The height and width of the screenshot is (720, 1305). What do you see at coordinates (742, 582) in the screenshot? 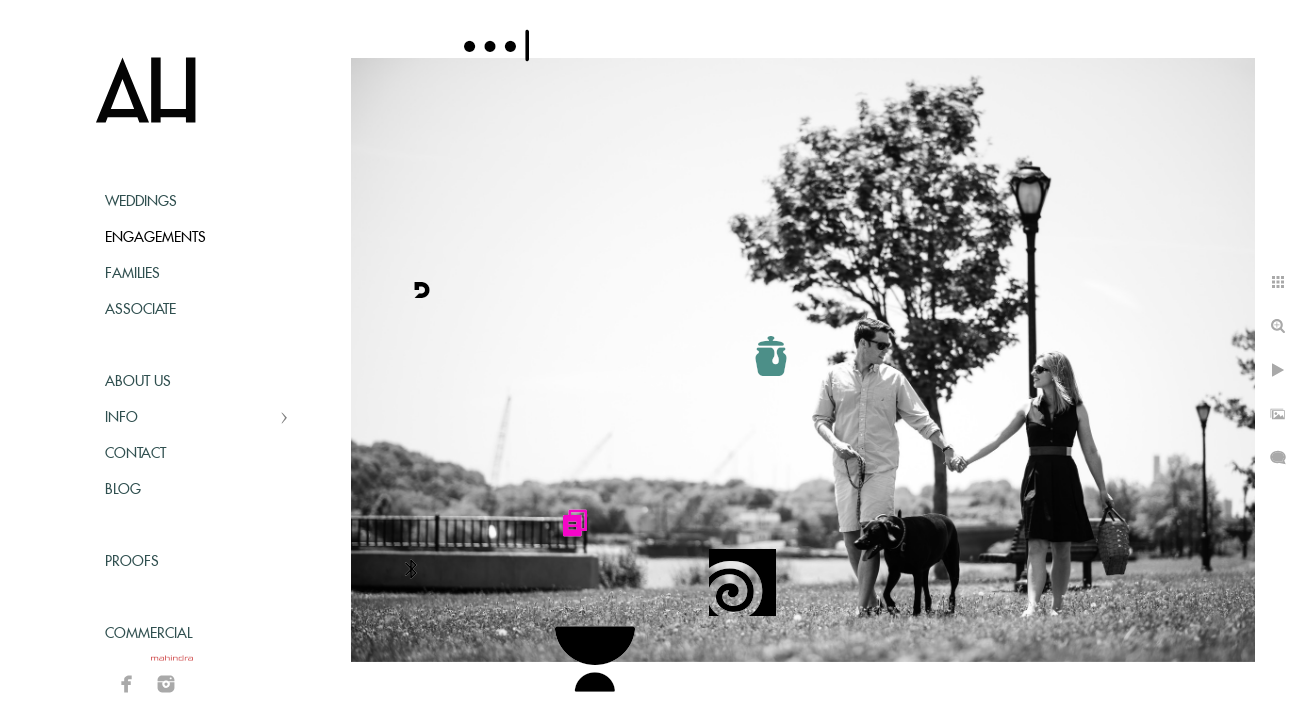
I see `open Houdini 3D animation software` at bounding box center [742, 582].